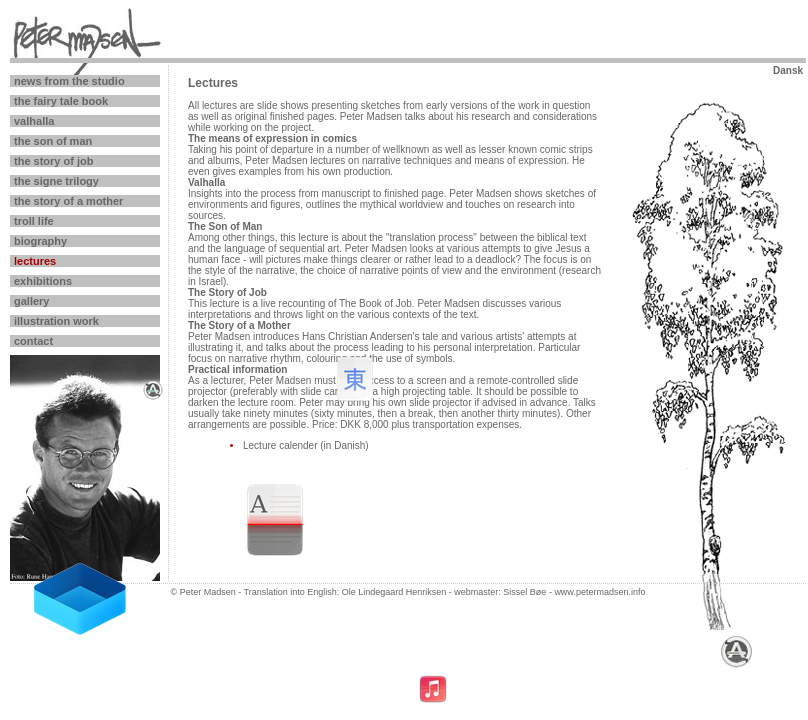 The height and width of the screenshot is (720, 808). I want to click on open the software updater application, so click(736, 651).